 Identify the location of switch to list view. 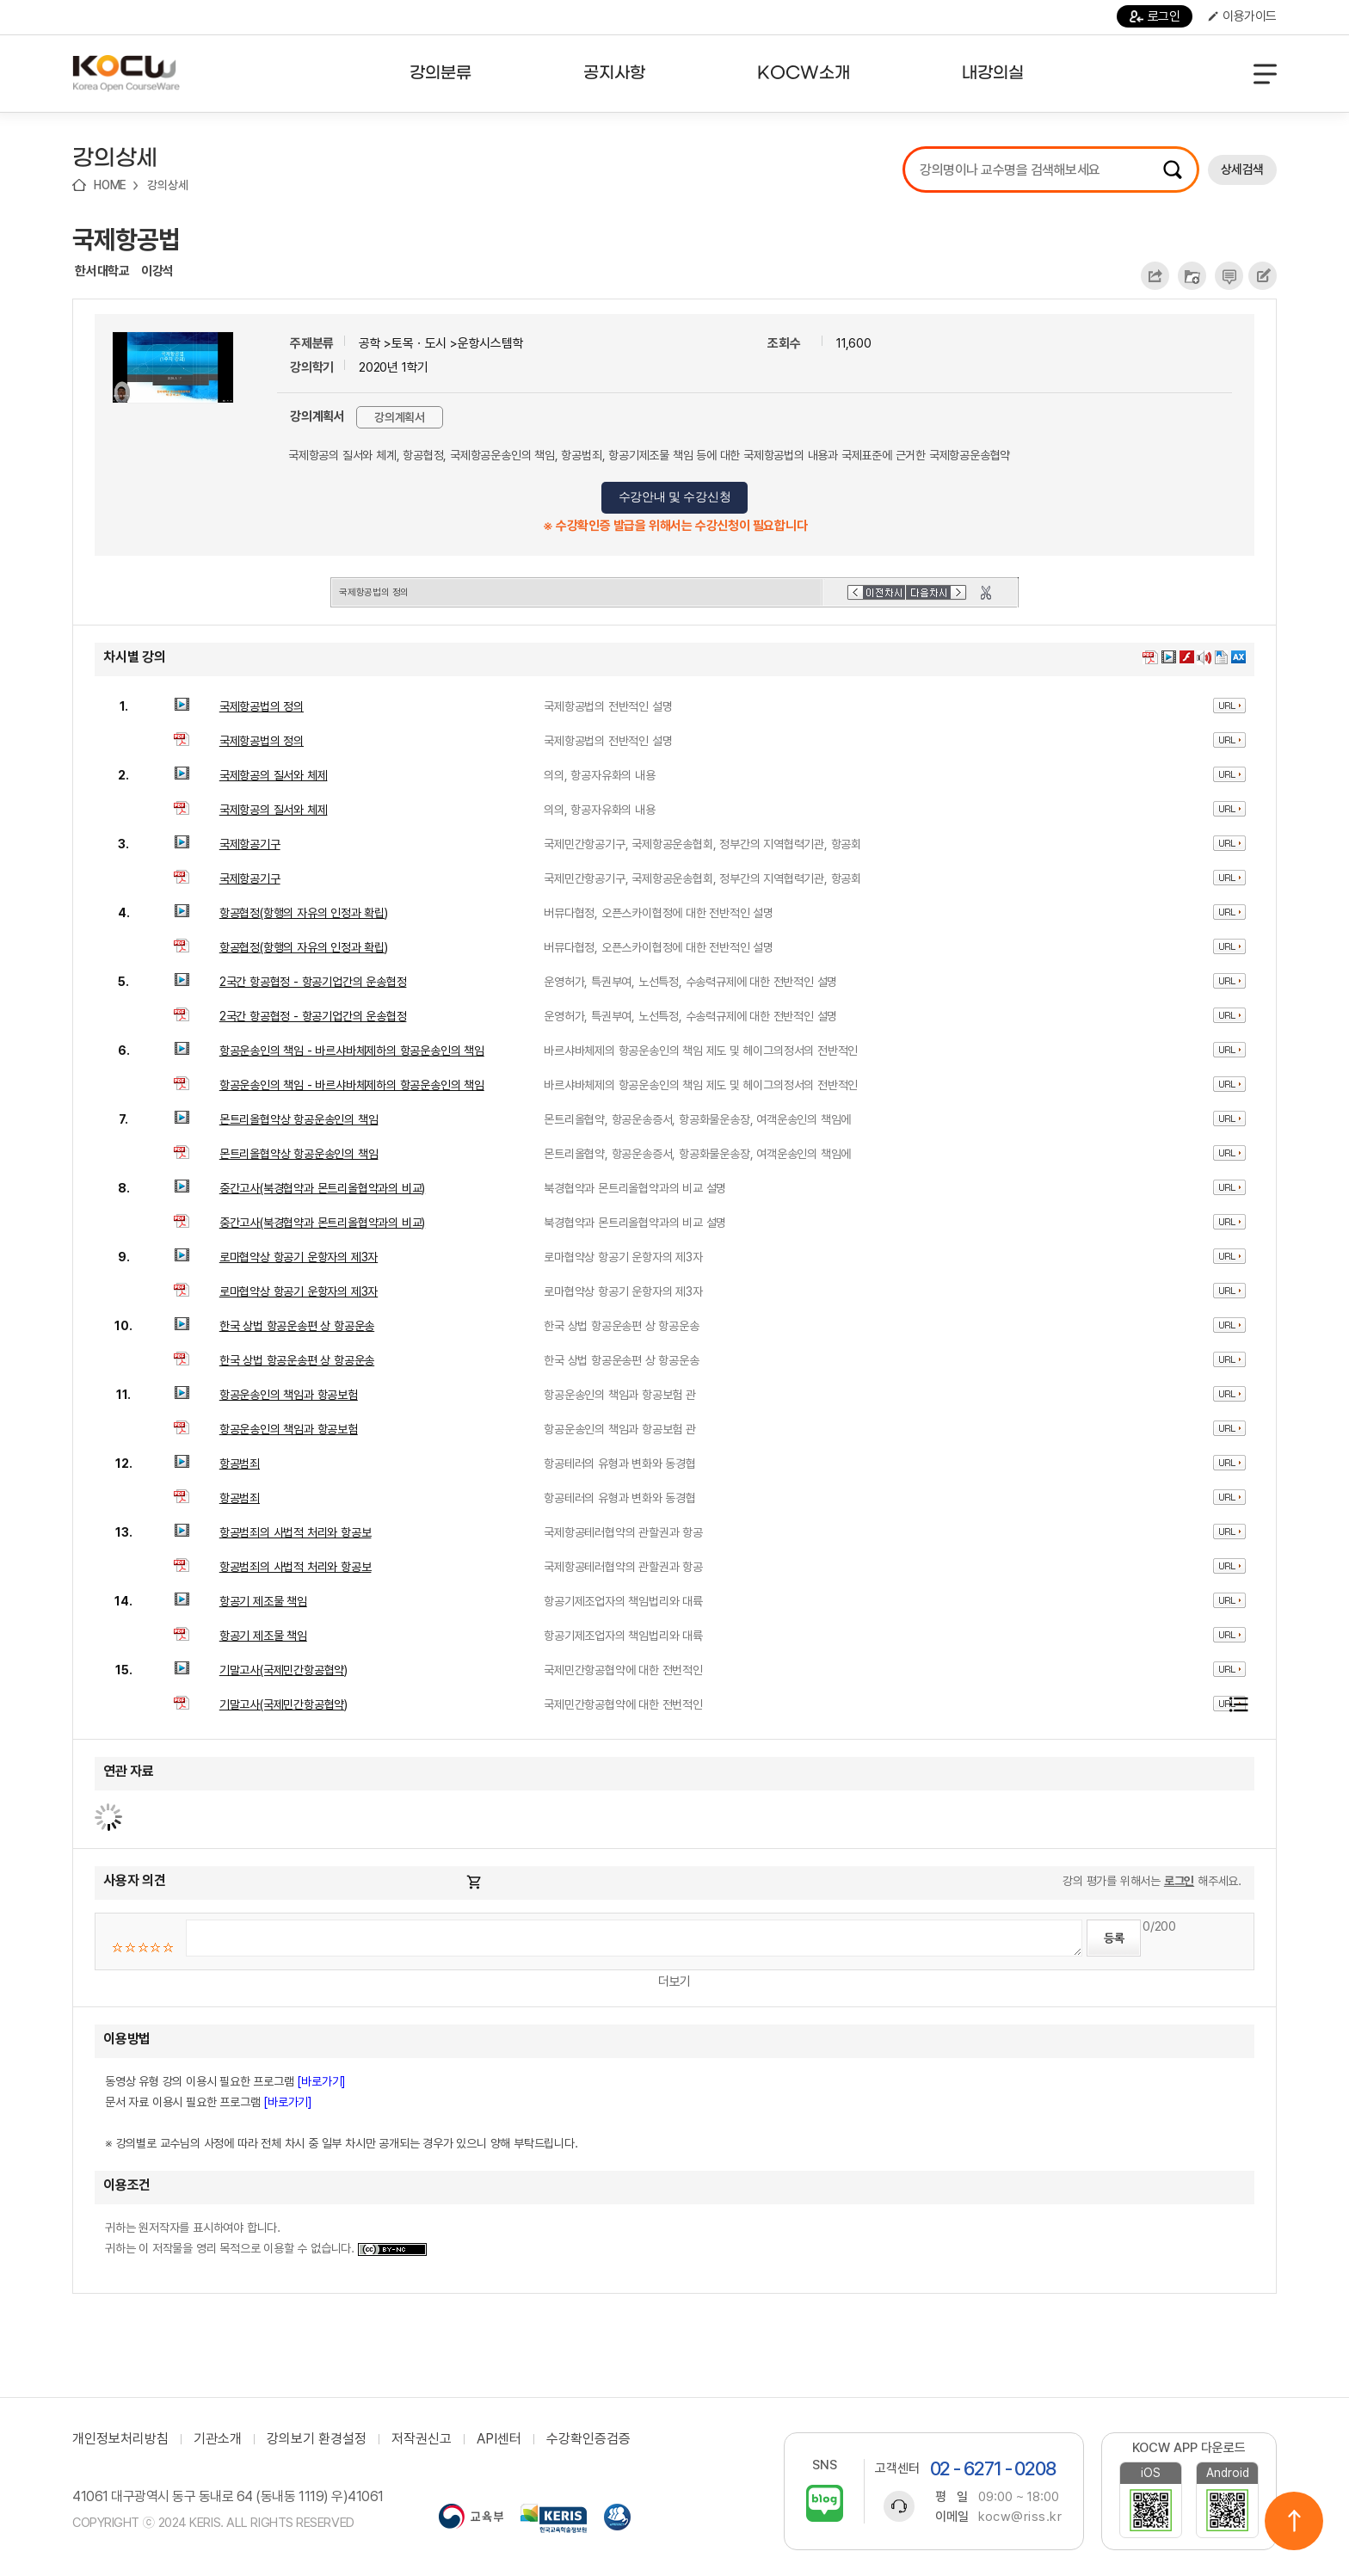
(1239, 1704).